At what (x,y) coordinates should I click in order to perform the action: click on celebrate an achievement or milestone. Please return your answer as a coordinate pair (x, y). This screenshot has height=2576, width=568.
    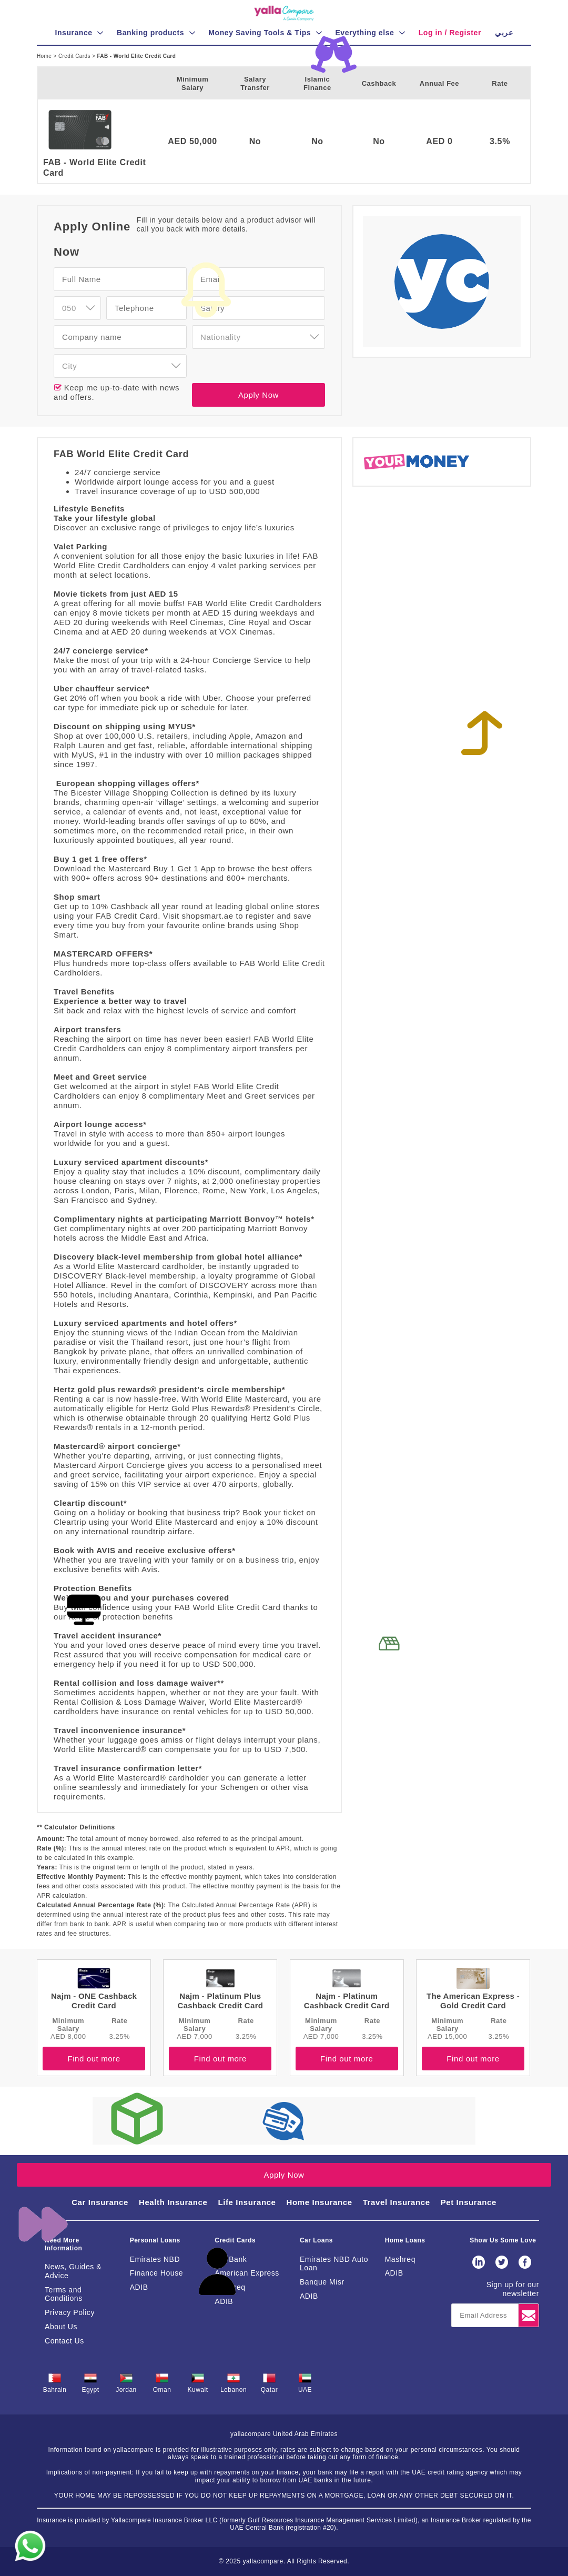
    Looking at the image, I should click on (333, 54).